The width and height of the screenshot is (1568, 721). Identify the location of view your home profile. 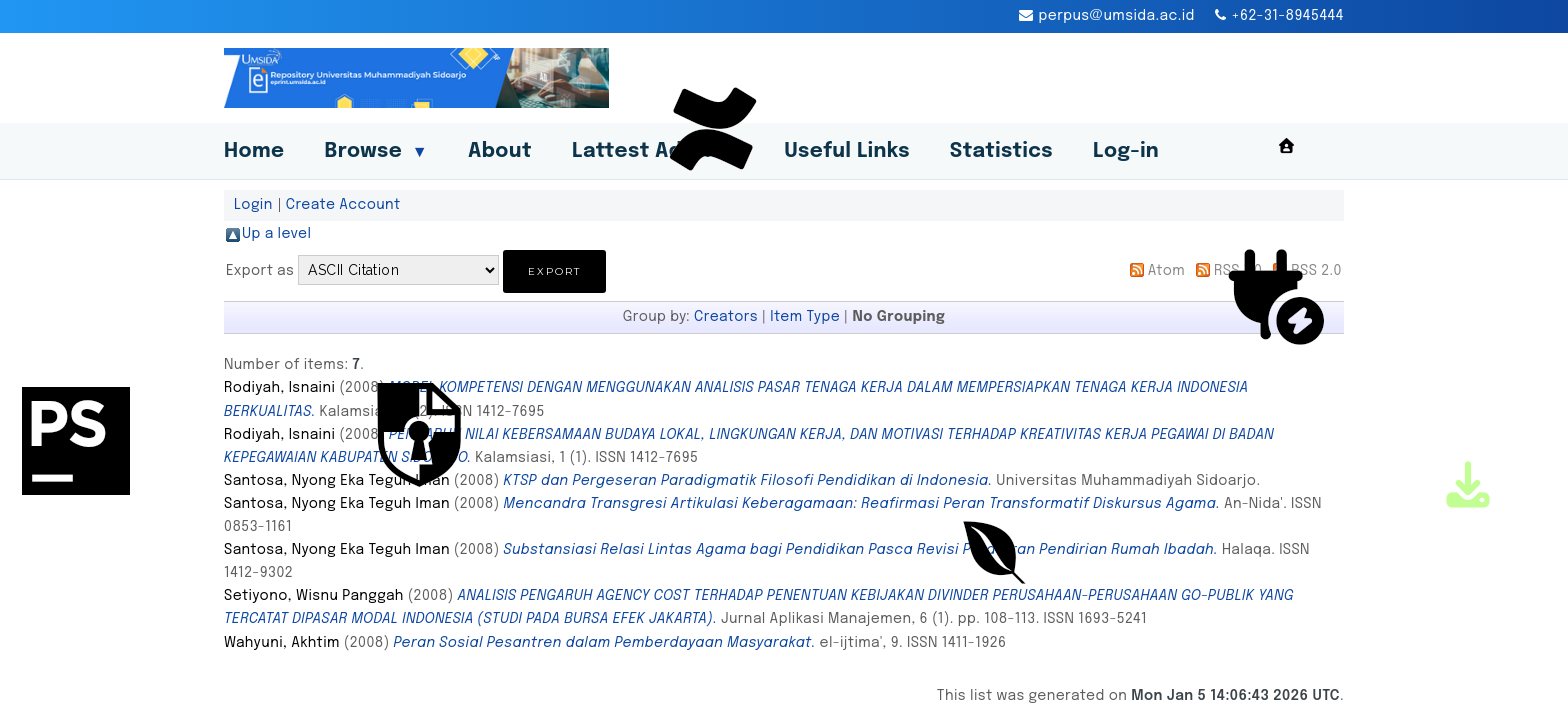
(1286, 145).